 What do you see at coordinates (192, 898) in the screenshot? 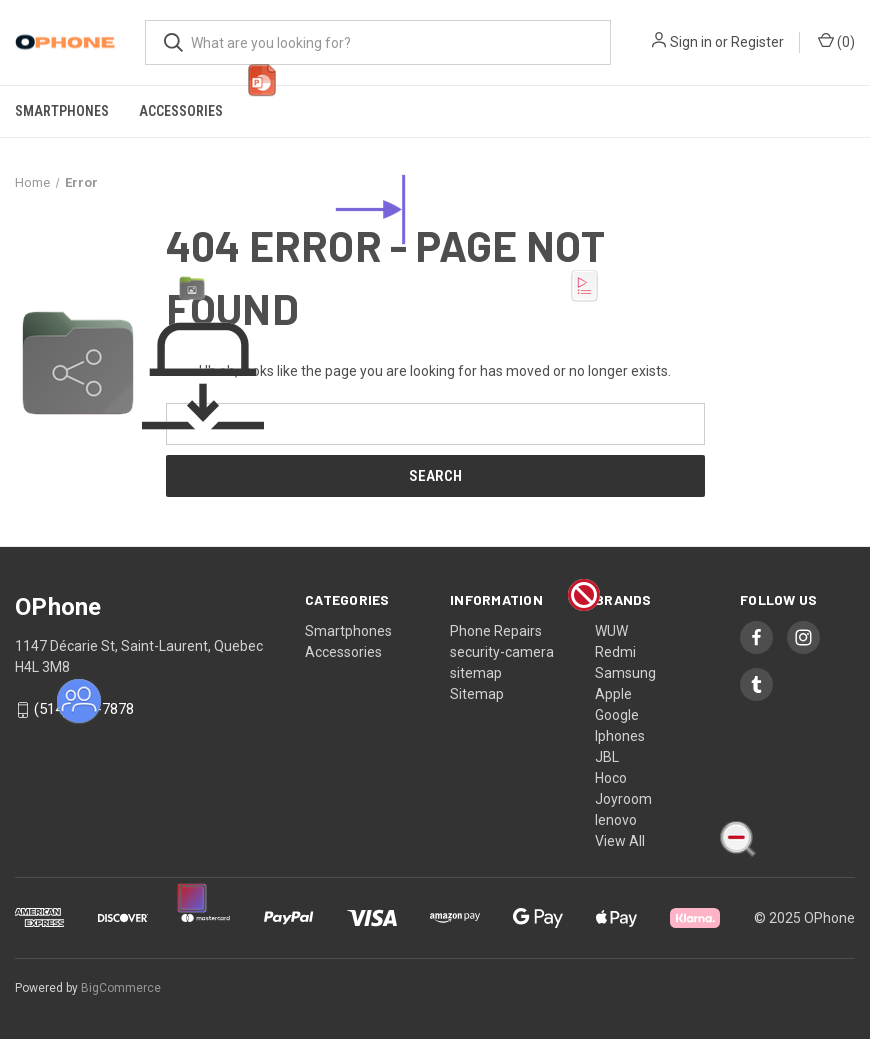
I see `access your media library in iMovie` at bounding box center [192, 898].